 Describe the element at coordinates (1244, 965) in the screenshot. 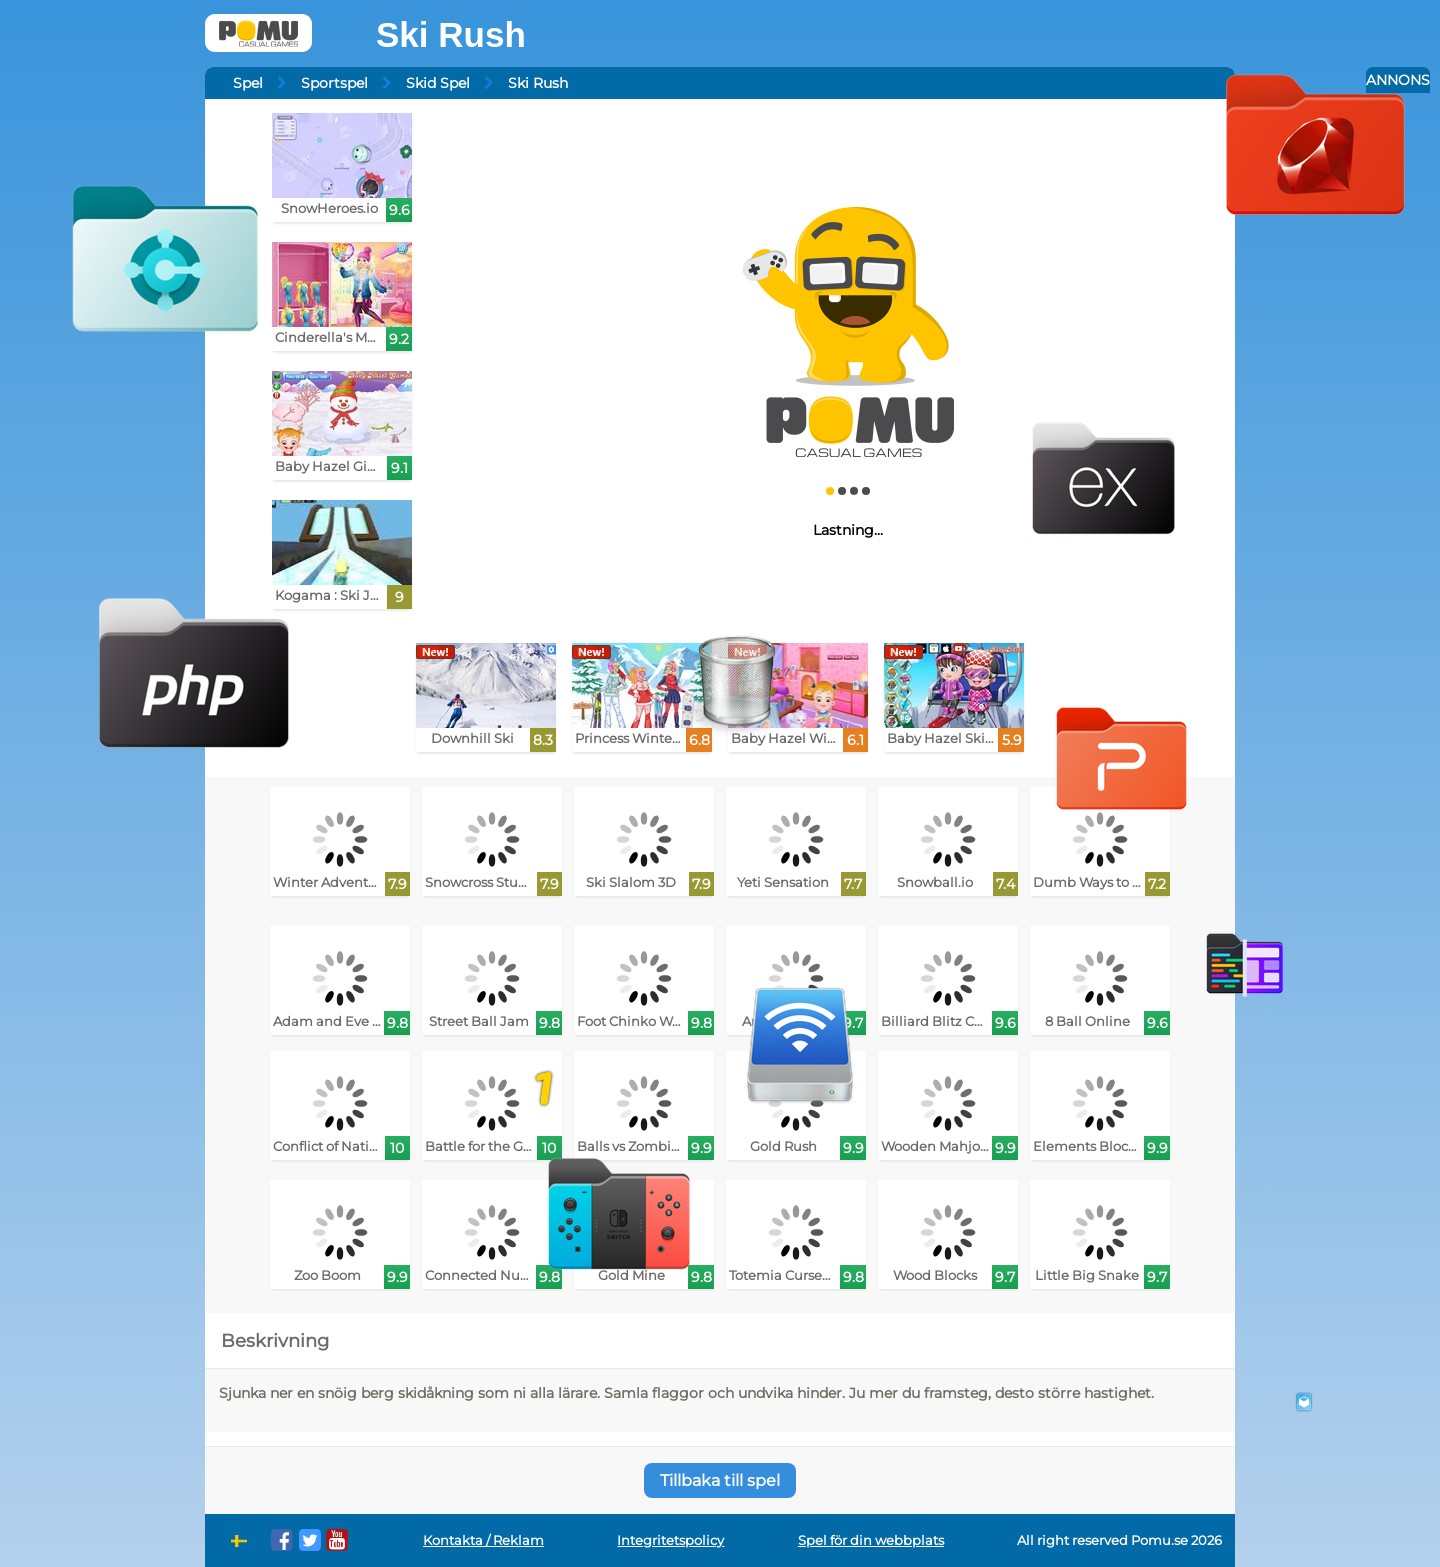

I see `open programming projects folder` at that location.